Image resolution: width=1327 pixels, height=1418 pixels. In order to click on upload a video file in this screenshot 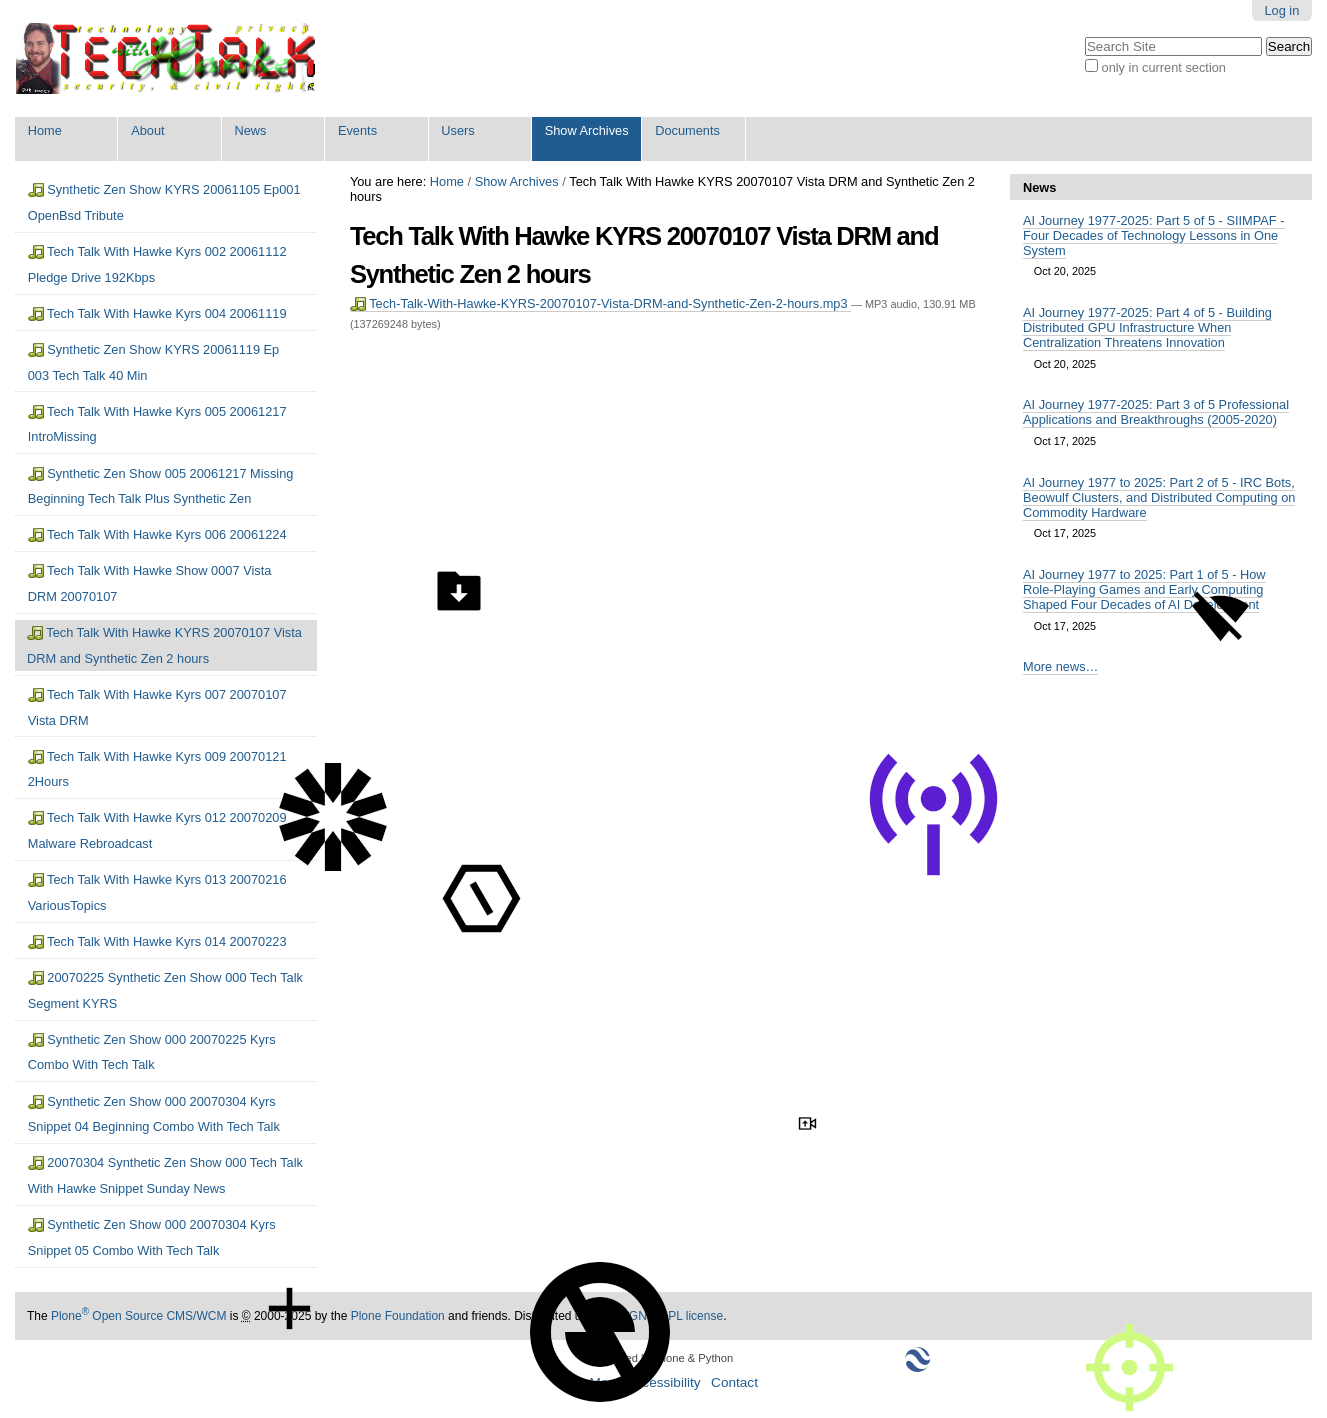, I will do `click(807, 1123)`.